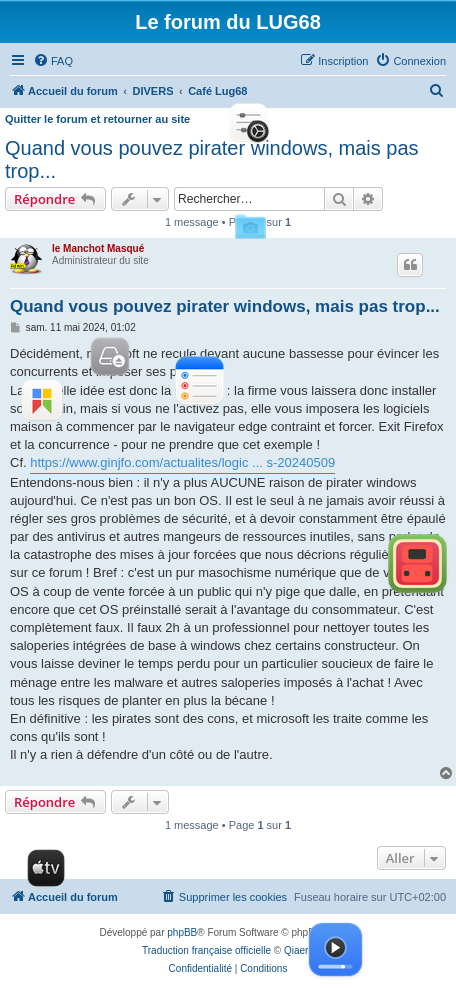  What do you see at coordinates (110, 357) in the screenshot?
I see `eject or safely remove external storage device` at bounding box center [110, 357].